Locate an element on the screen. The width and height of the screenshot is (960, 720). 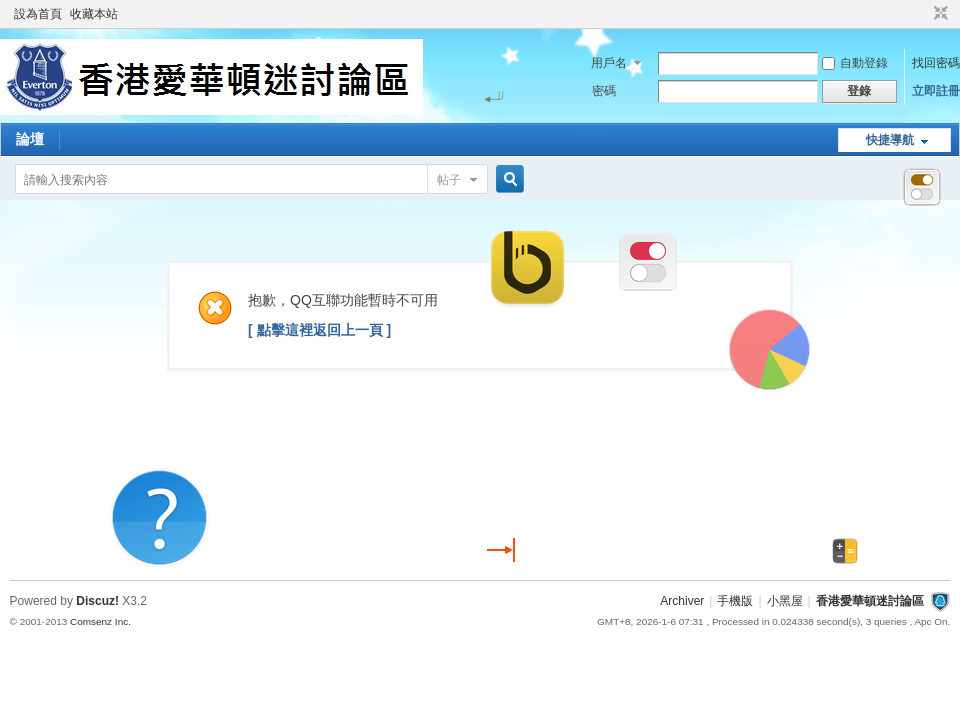
open system settings or preferences is located at coordinates (648, 262).